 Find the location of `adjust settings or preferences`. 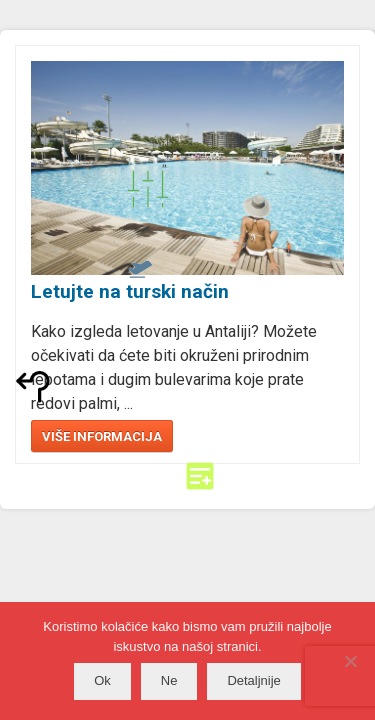

adjust settings or preferences is located at coordinates (148, 189).